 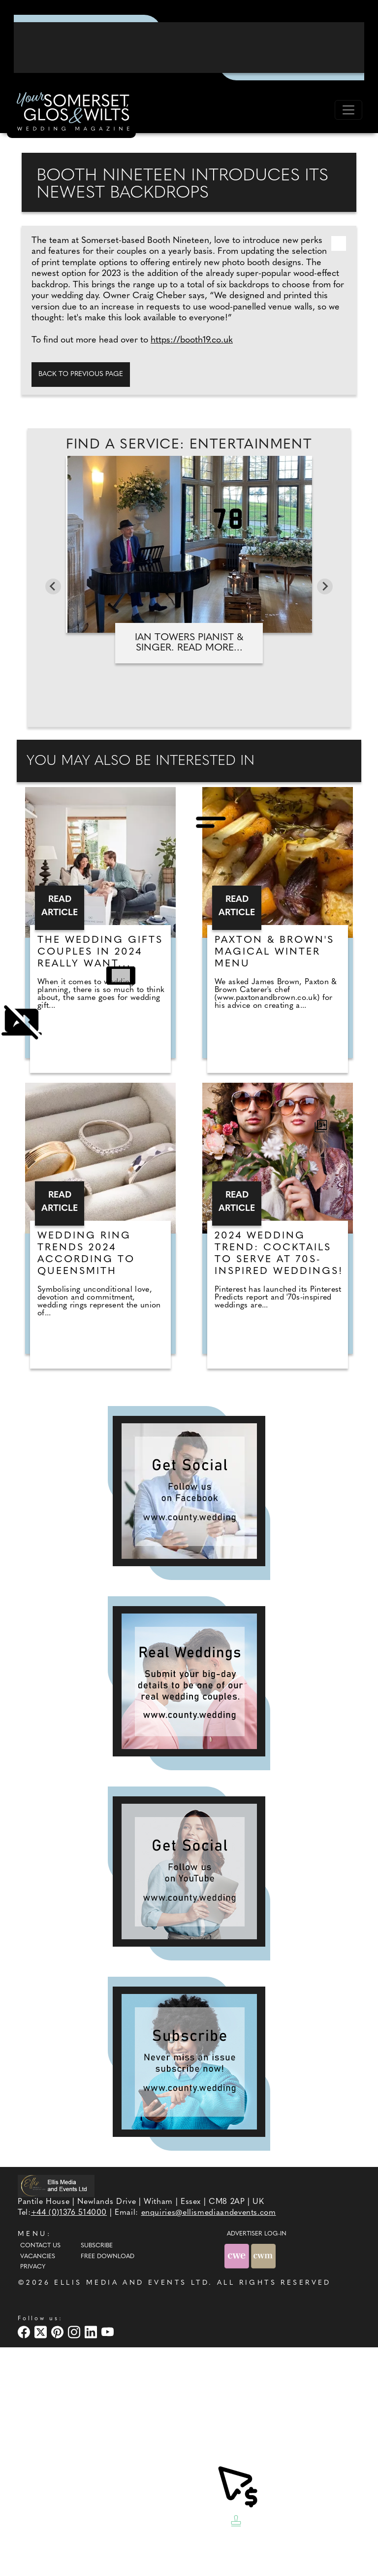 I want to click on apply a stamp or seal to a document, so click(x=236, y=2521).